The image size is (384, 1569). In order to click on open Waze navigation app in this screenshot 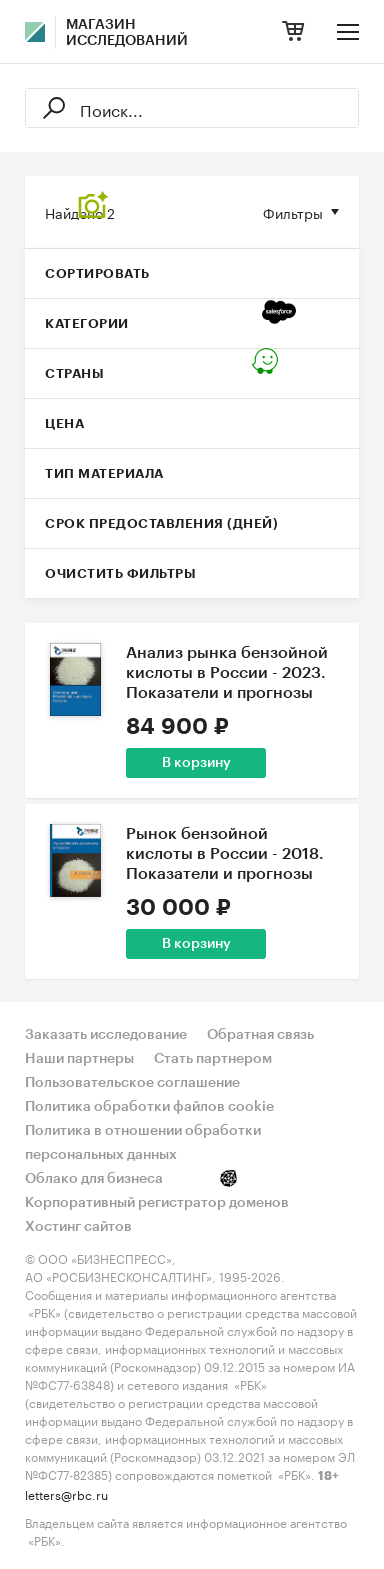, I will do `click(265, 361)`.